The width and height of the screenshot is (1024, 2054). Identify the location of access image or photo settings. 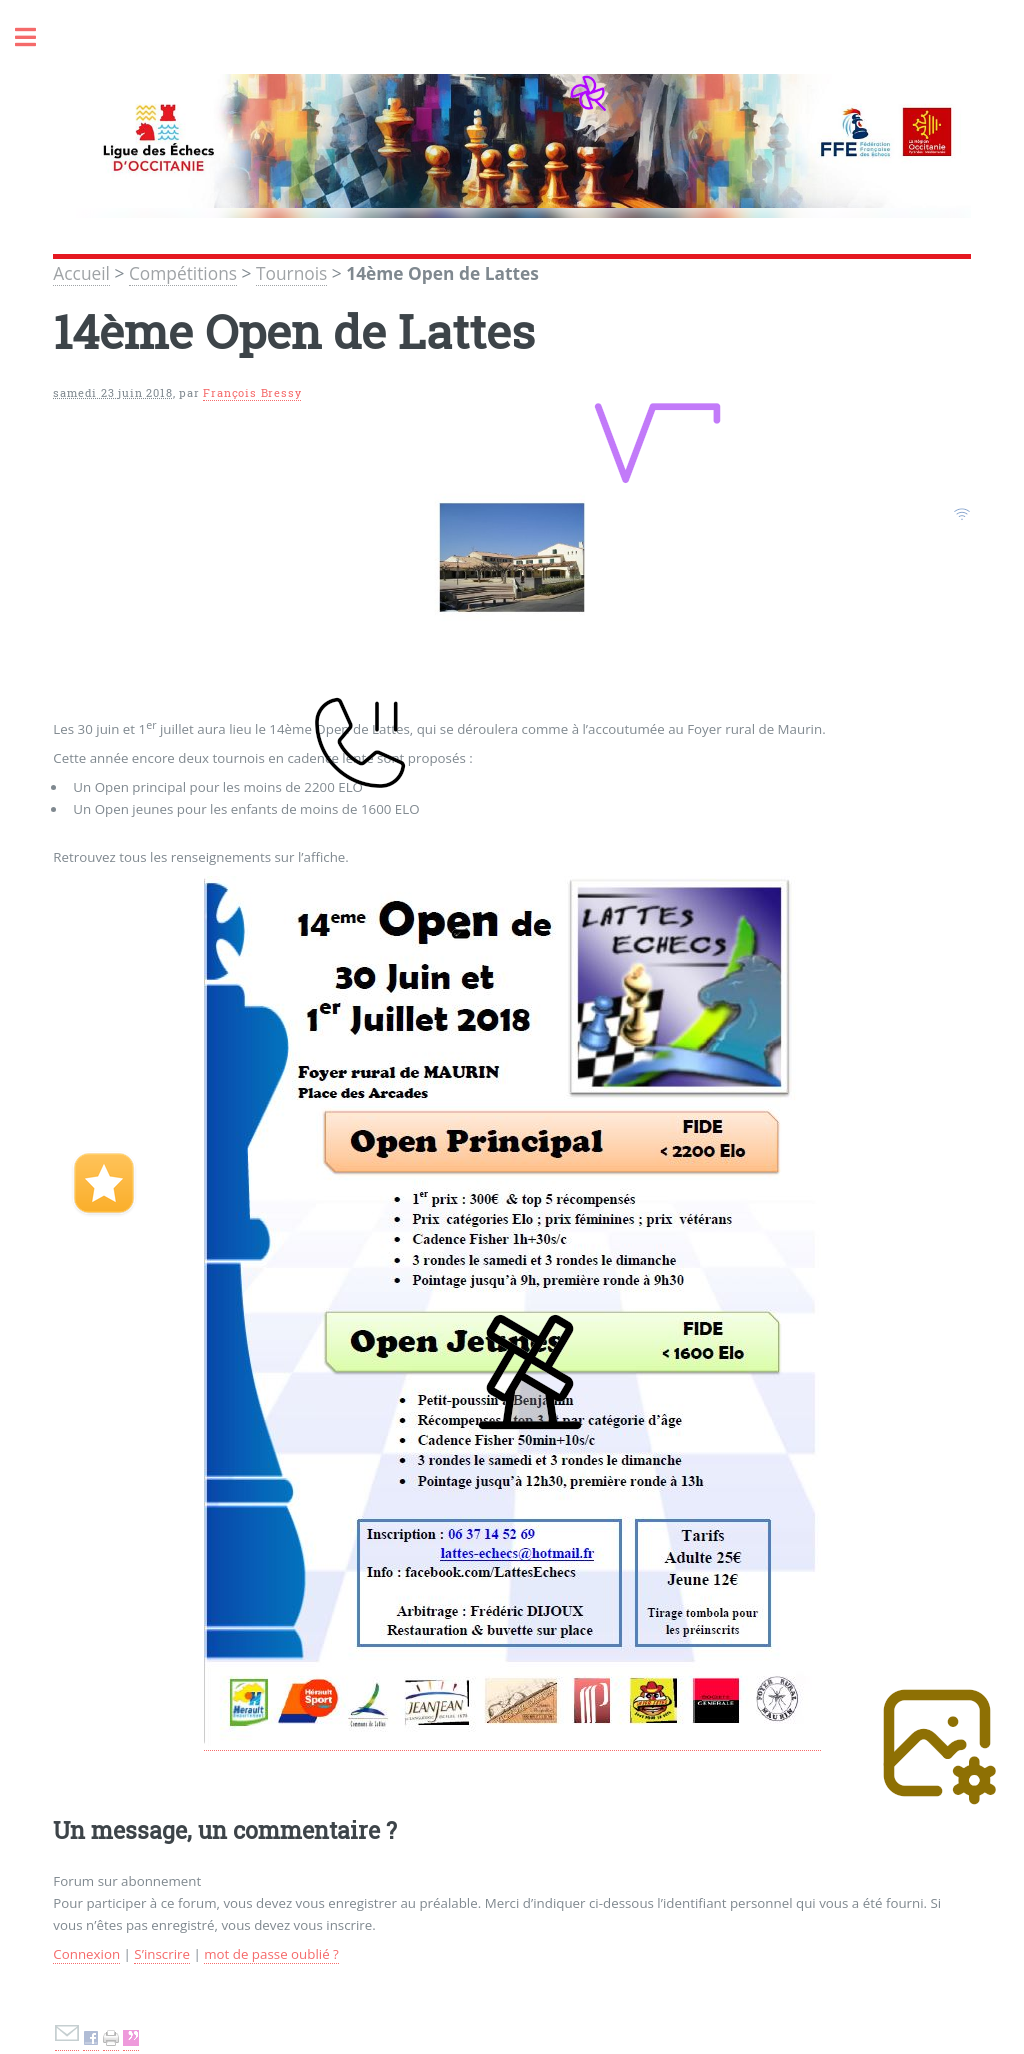
(937, 1743).